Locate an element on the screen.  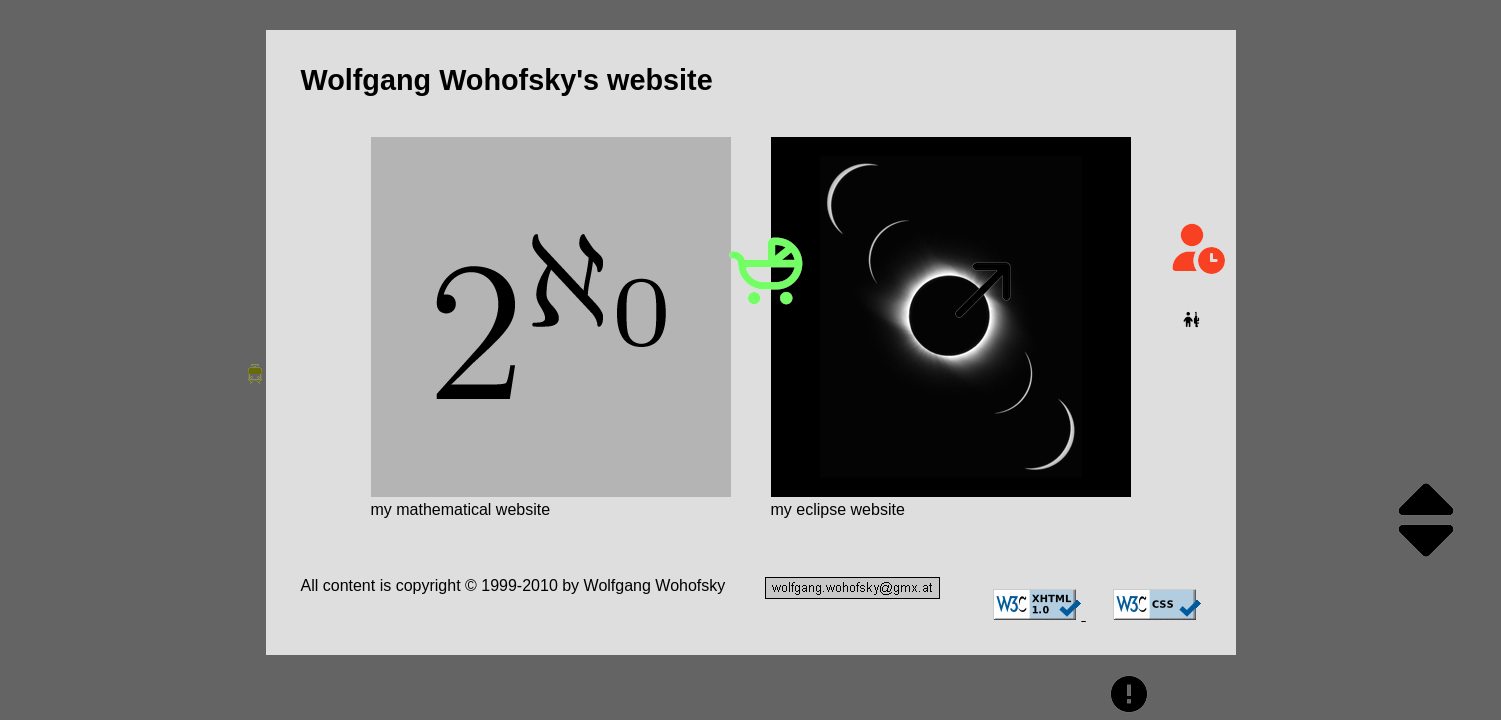
access tram or streetcar transit options is located at coordinates (255, 374).